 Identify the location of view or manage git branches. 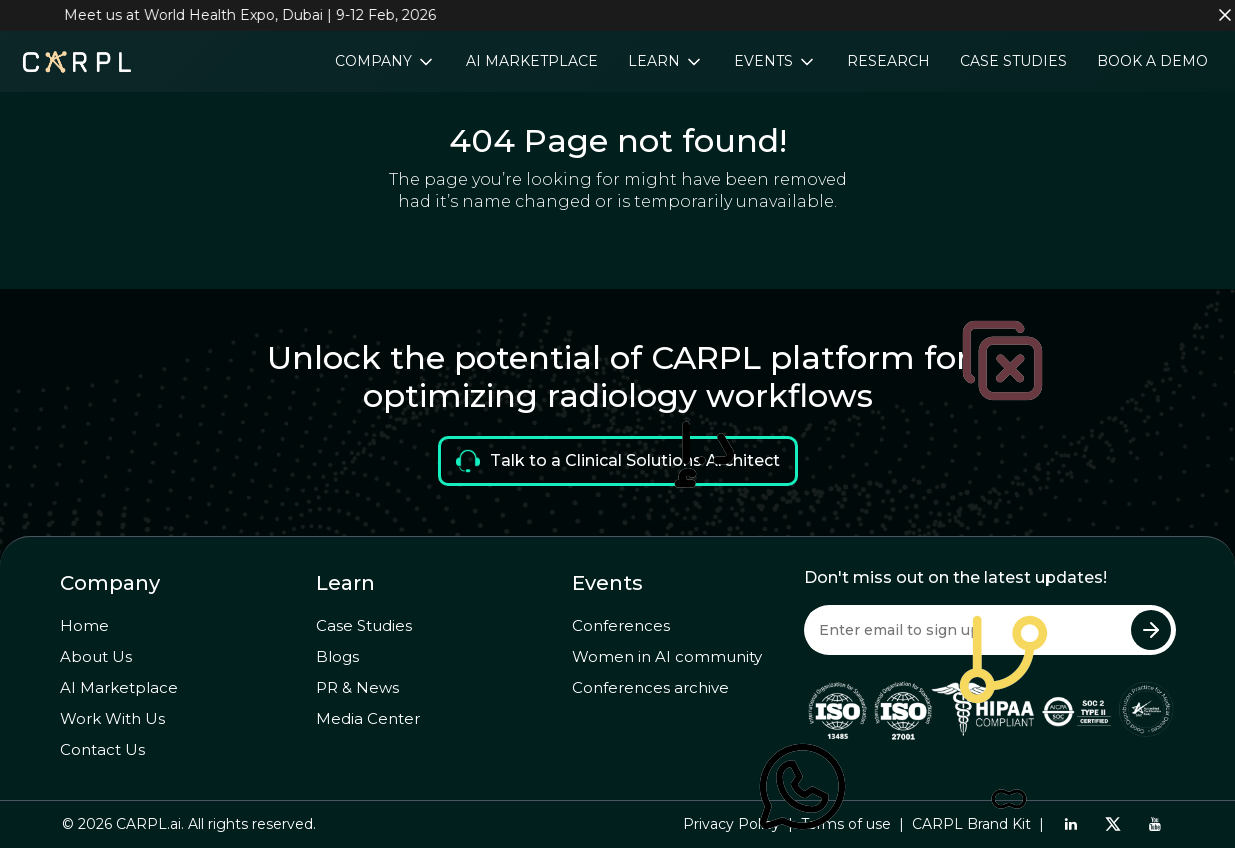
(1003, 659).